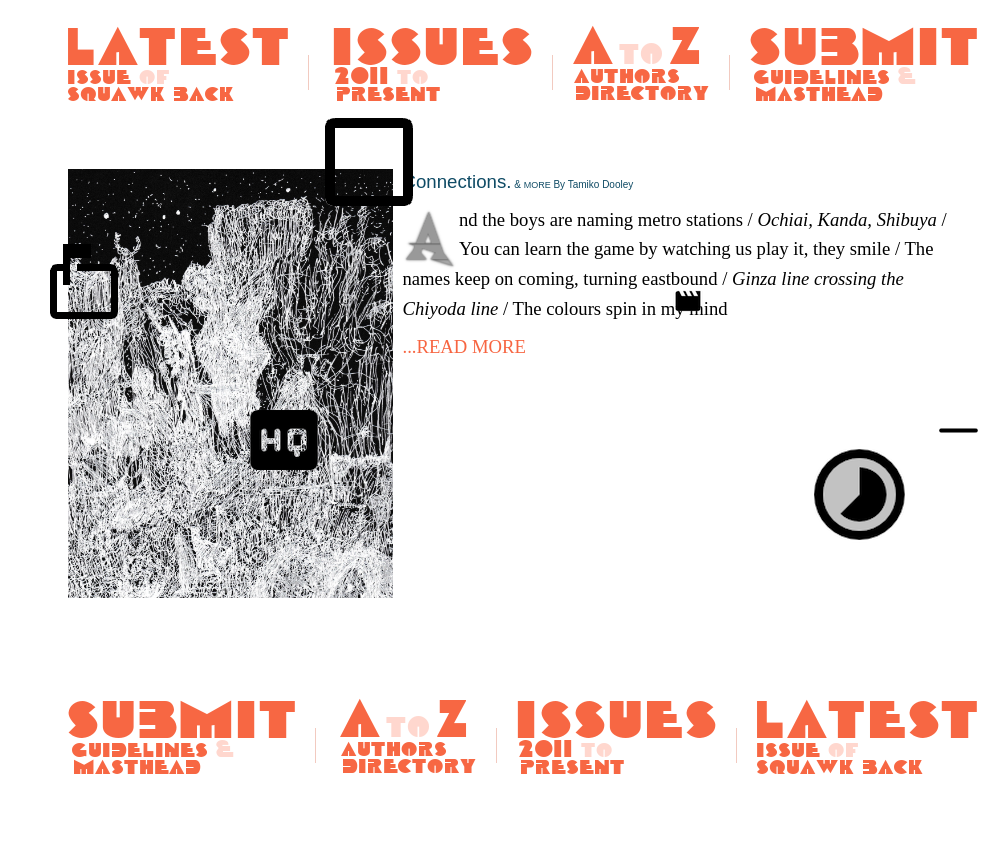  What do you see at coordinates (284, 440) in the screenshot?
I see `switch to high quality playback mode` at bounding box center [284, 440].